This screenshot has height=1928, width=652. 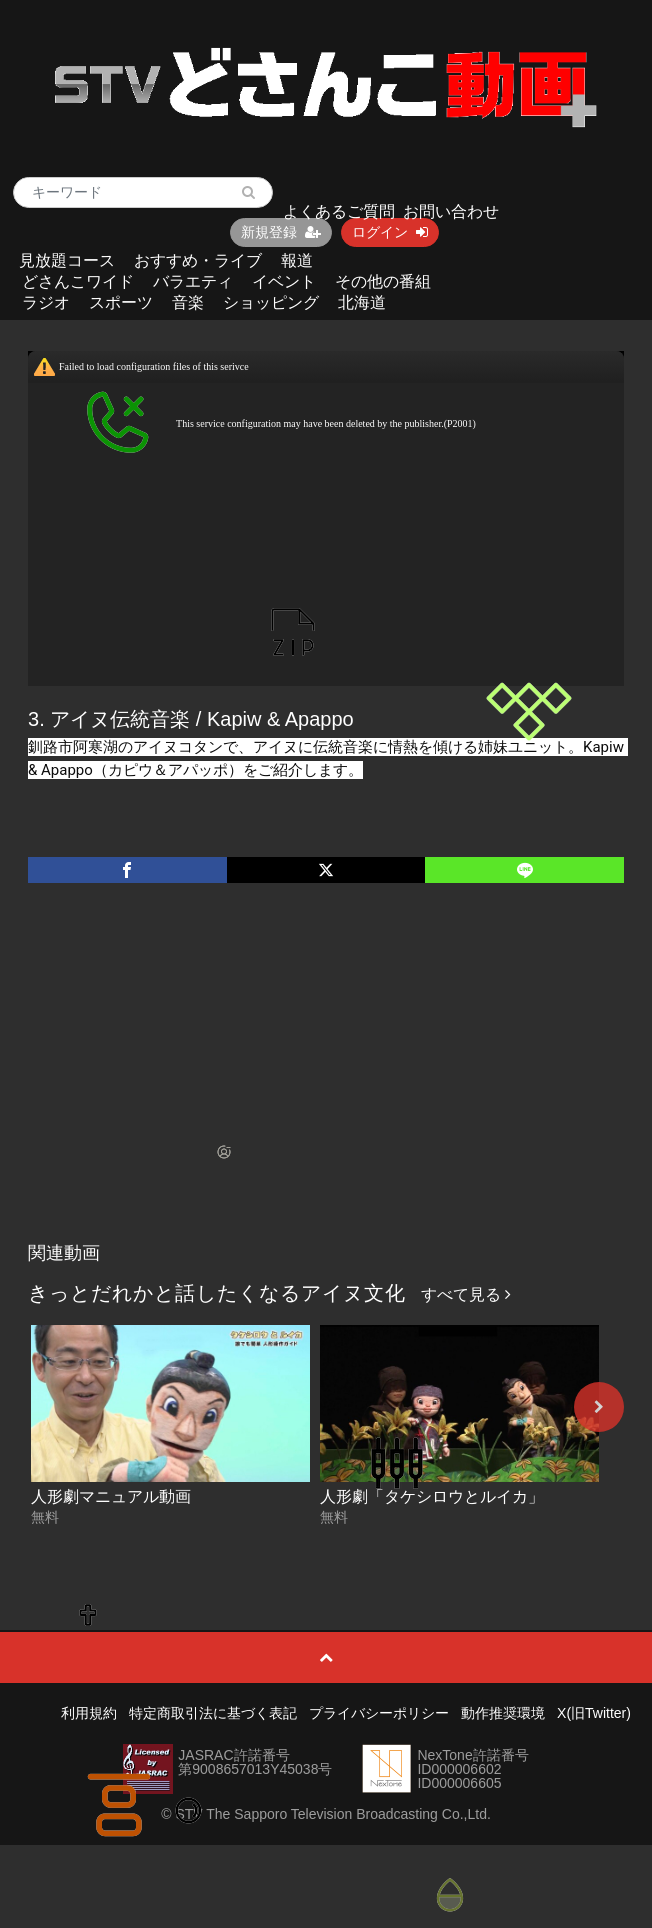 I want to click on remove a user from your contacts, so click(x=224, y=1152).